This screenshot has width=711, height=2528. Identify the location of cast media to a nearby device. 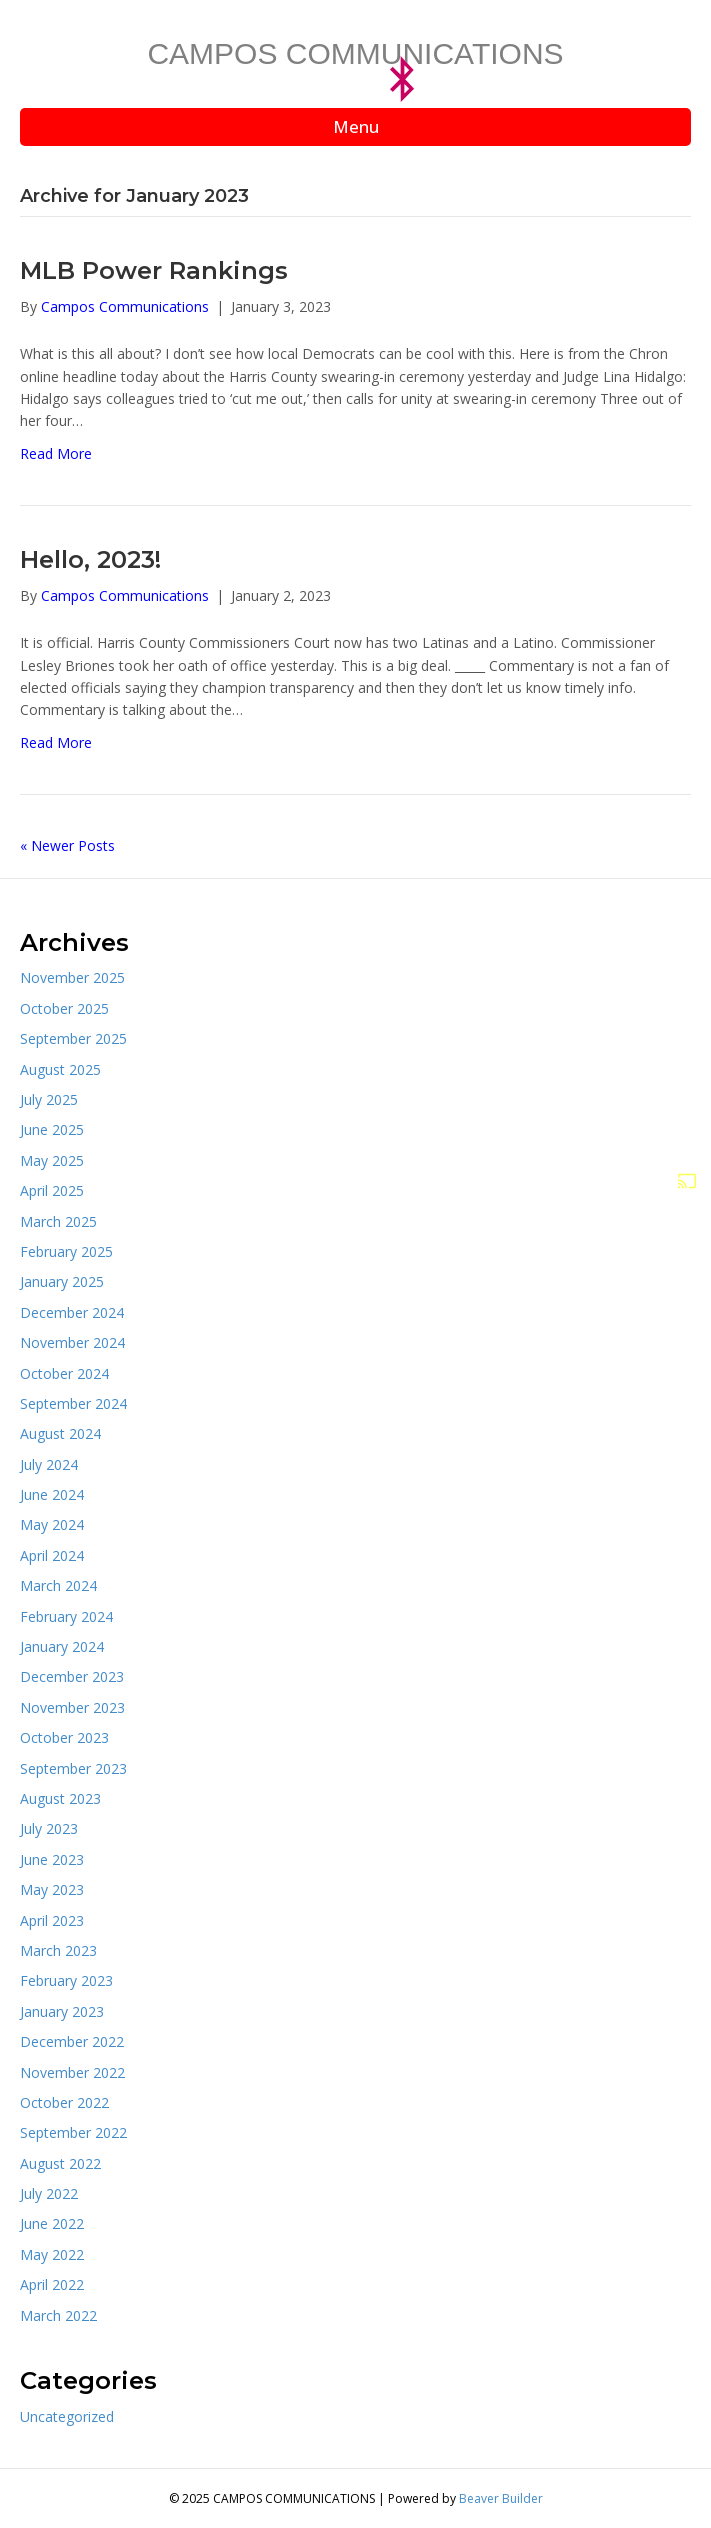
(687, 1181).